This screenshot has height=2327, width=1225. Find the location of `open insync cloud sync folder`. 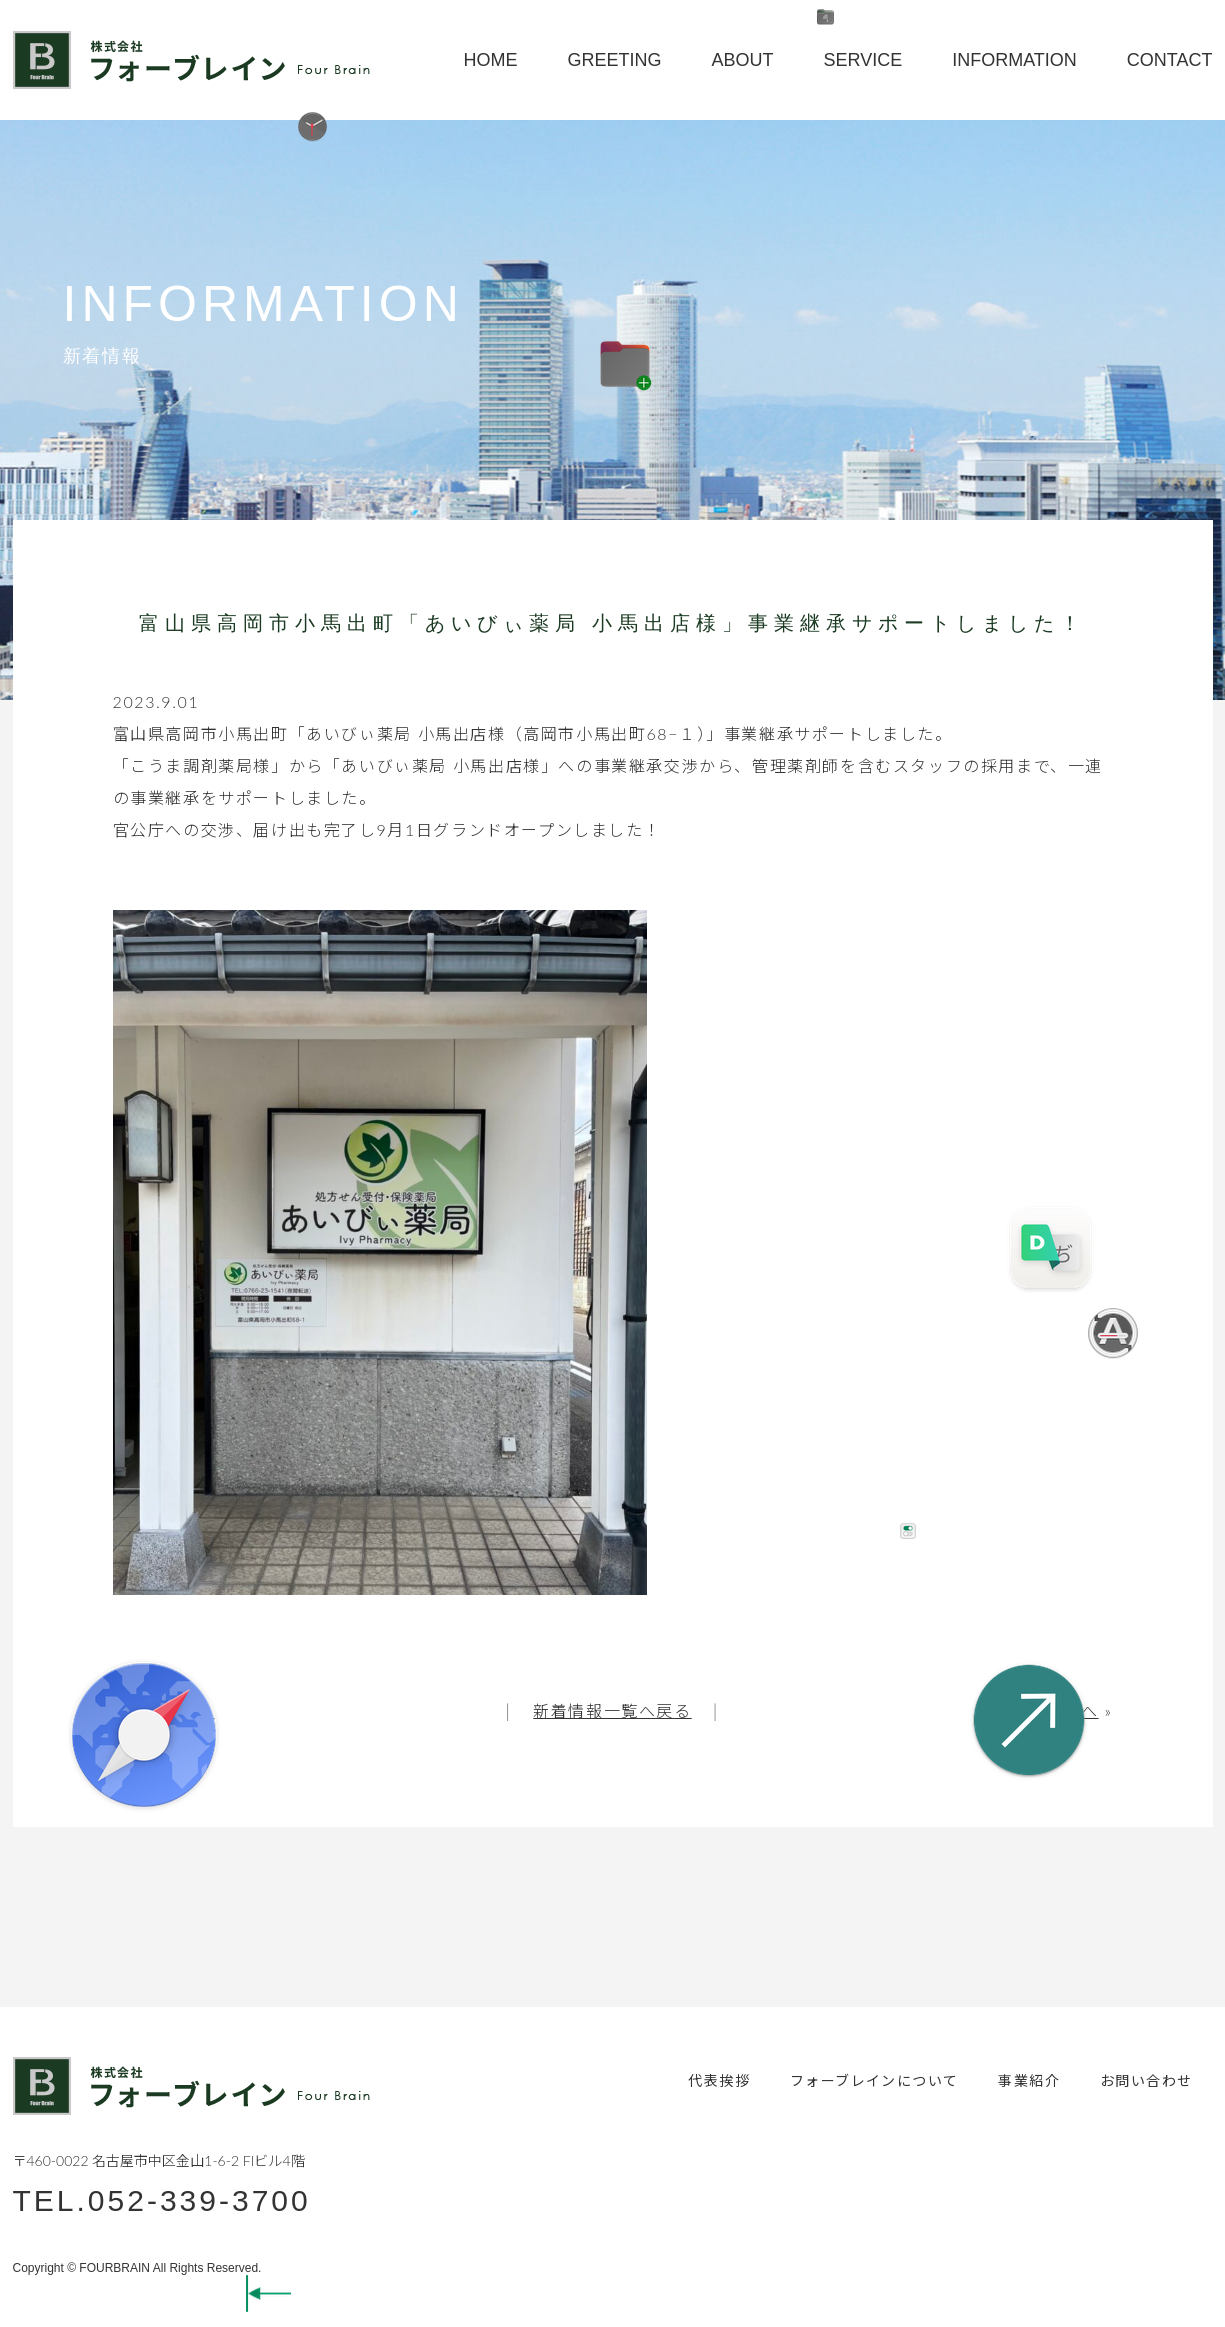

open insync cloud sync folder is located at coordinates (825, 16).